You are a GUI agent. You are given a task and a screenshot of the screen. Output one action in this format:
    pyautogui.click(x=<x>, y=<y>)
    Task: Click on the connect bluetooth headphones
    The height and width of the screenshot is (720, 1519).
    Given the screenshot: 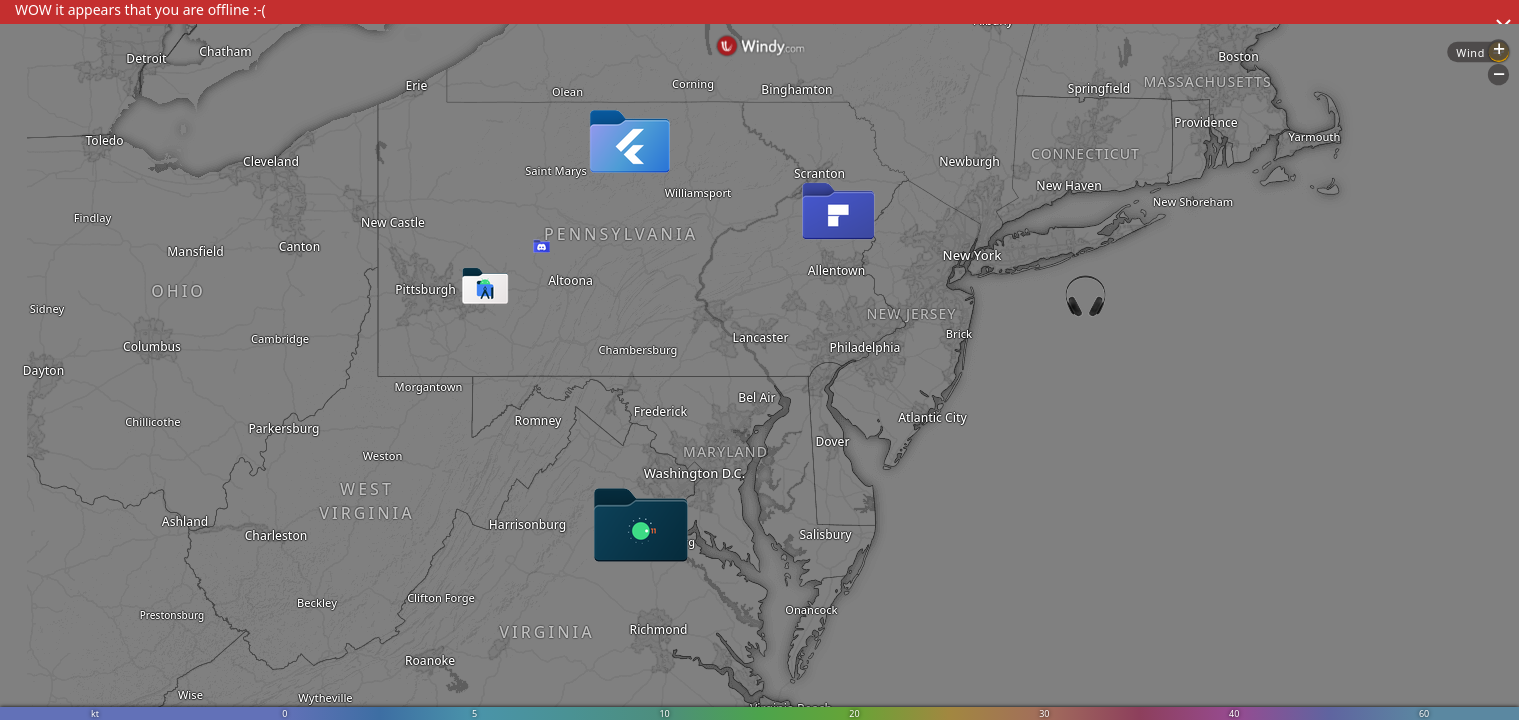 What is the action you would take?
    pyautogui.click(x=1085, y=296)
    